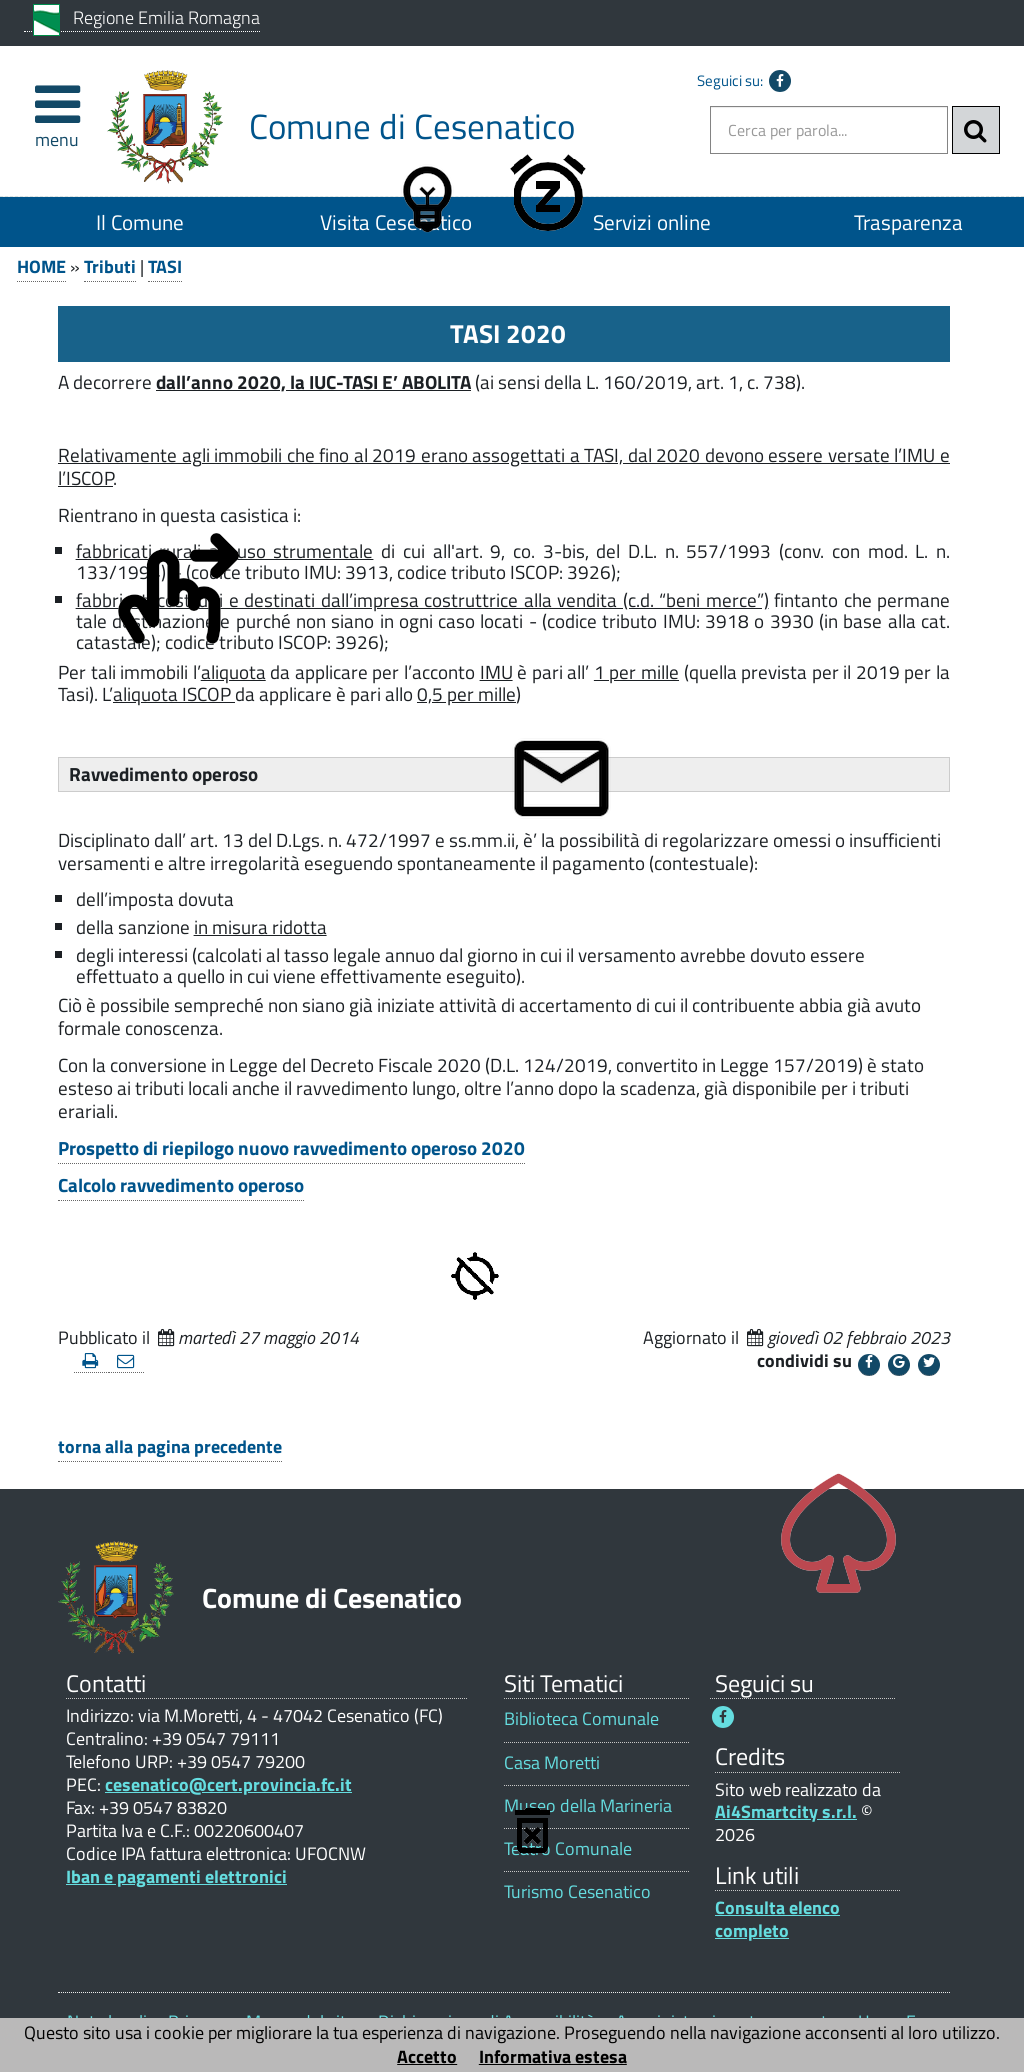  Describe the element at coordinates (561, 778) in the screenshot. I see `view unread emails or messages` at that location.